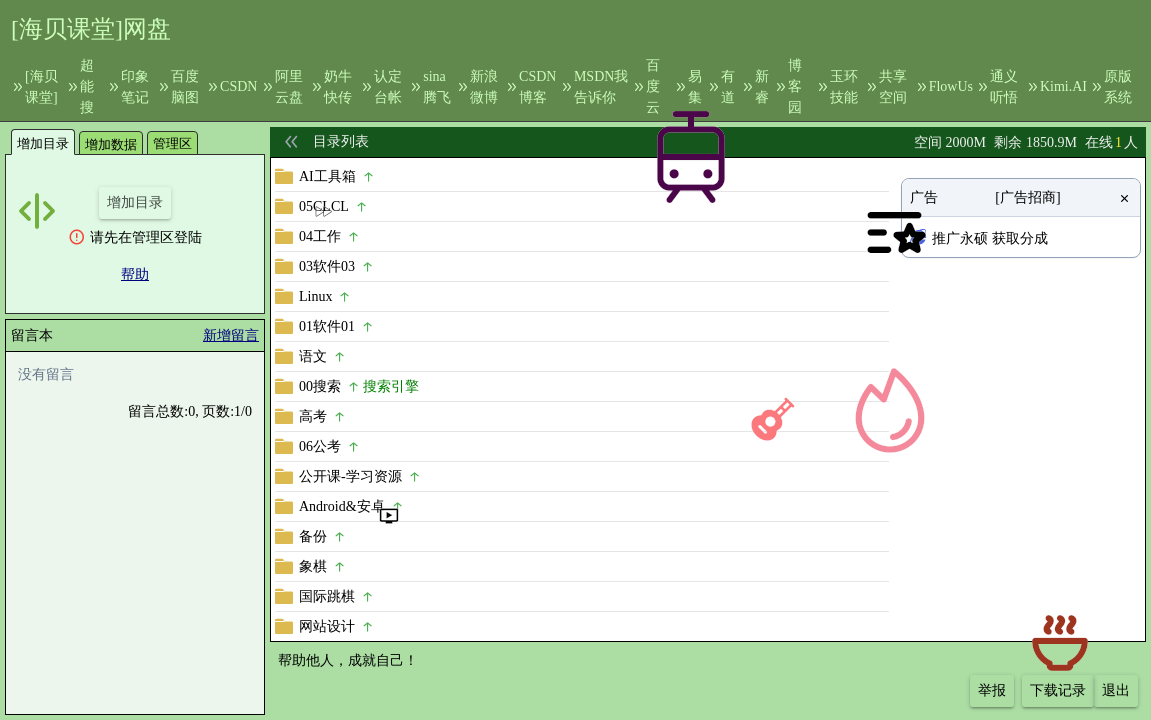 This screenshot has height=720, width=1151. I want to click on indicates trending or popular content, so click(890, 412).